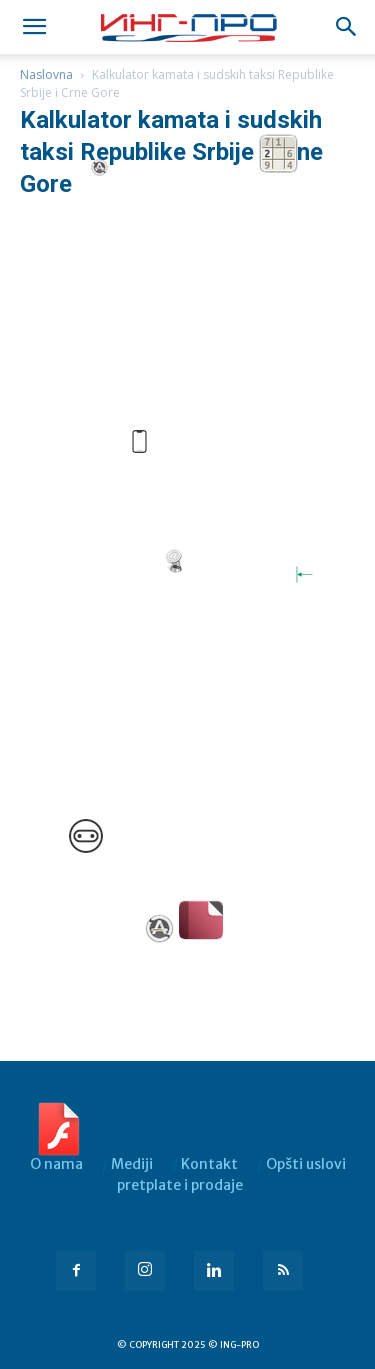 The image size is (375, 1369). I want to click on launch the GNOME Robots game, so click(86, 836).